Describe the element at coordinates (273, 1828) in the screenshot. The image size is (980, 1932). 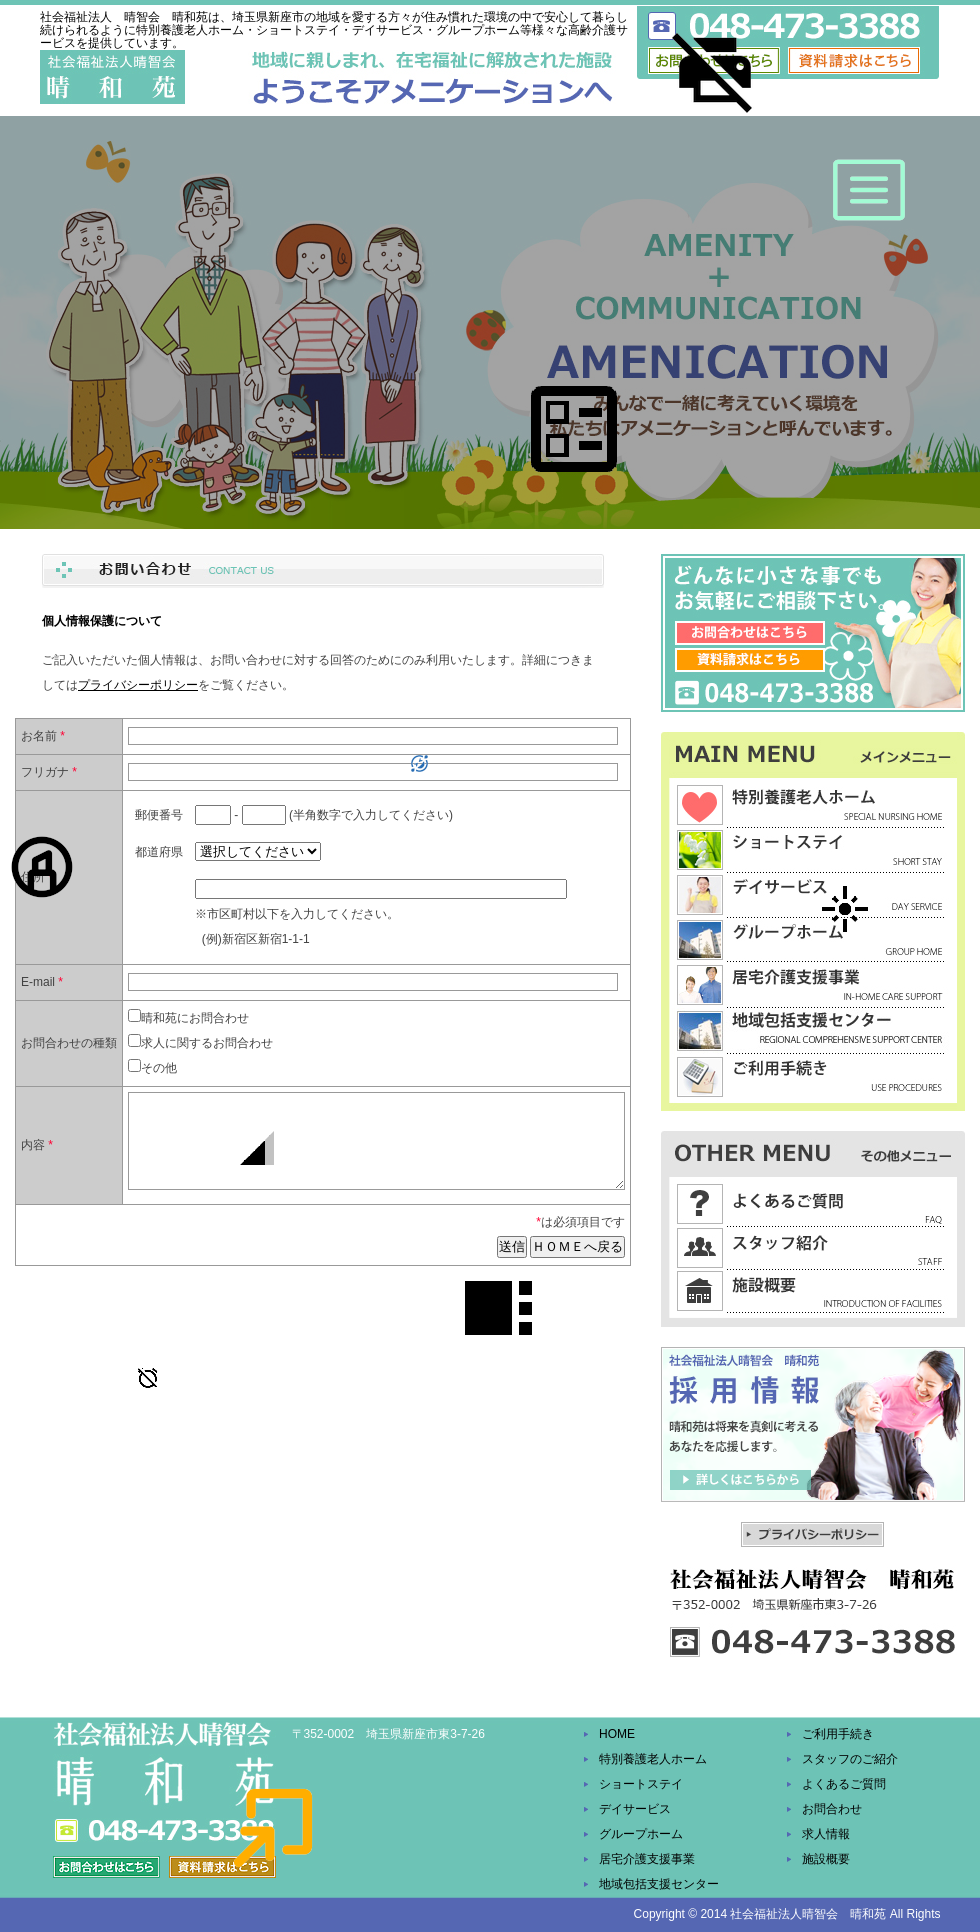
I see `open in new window` at that location.